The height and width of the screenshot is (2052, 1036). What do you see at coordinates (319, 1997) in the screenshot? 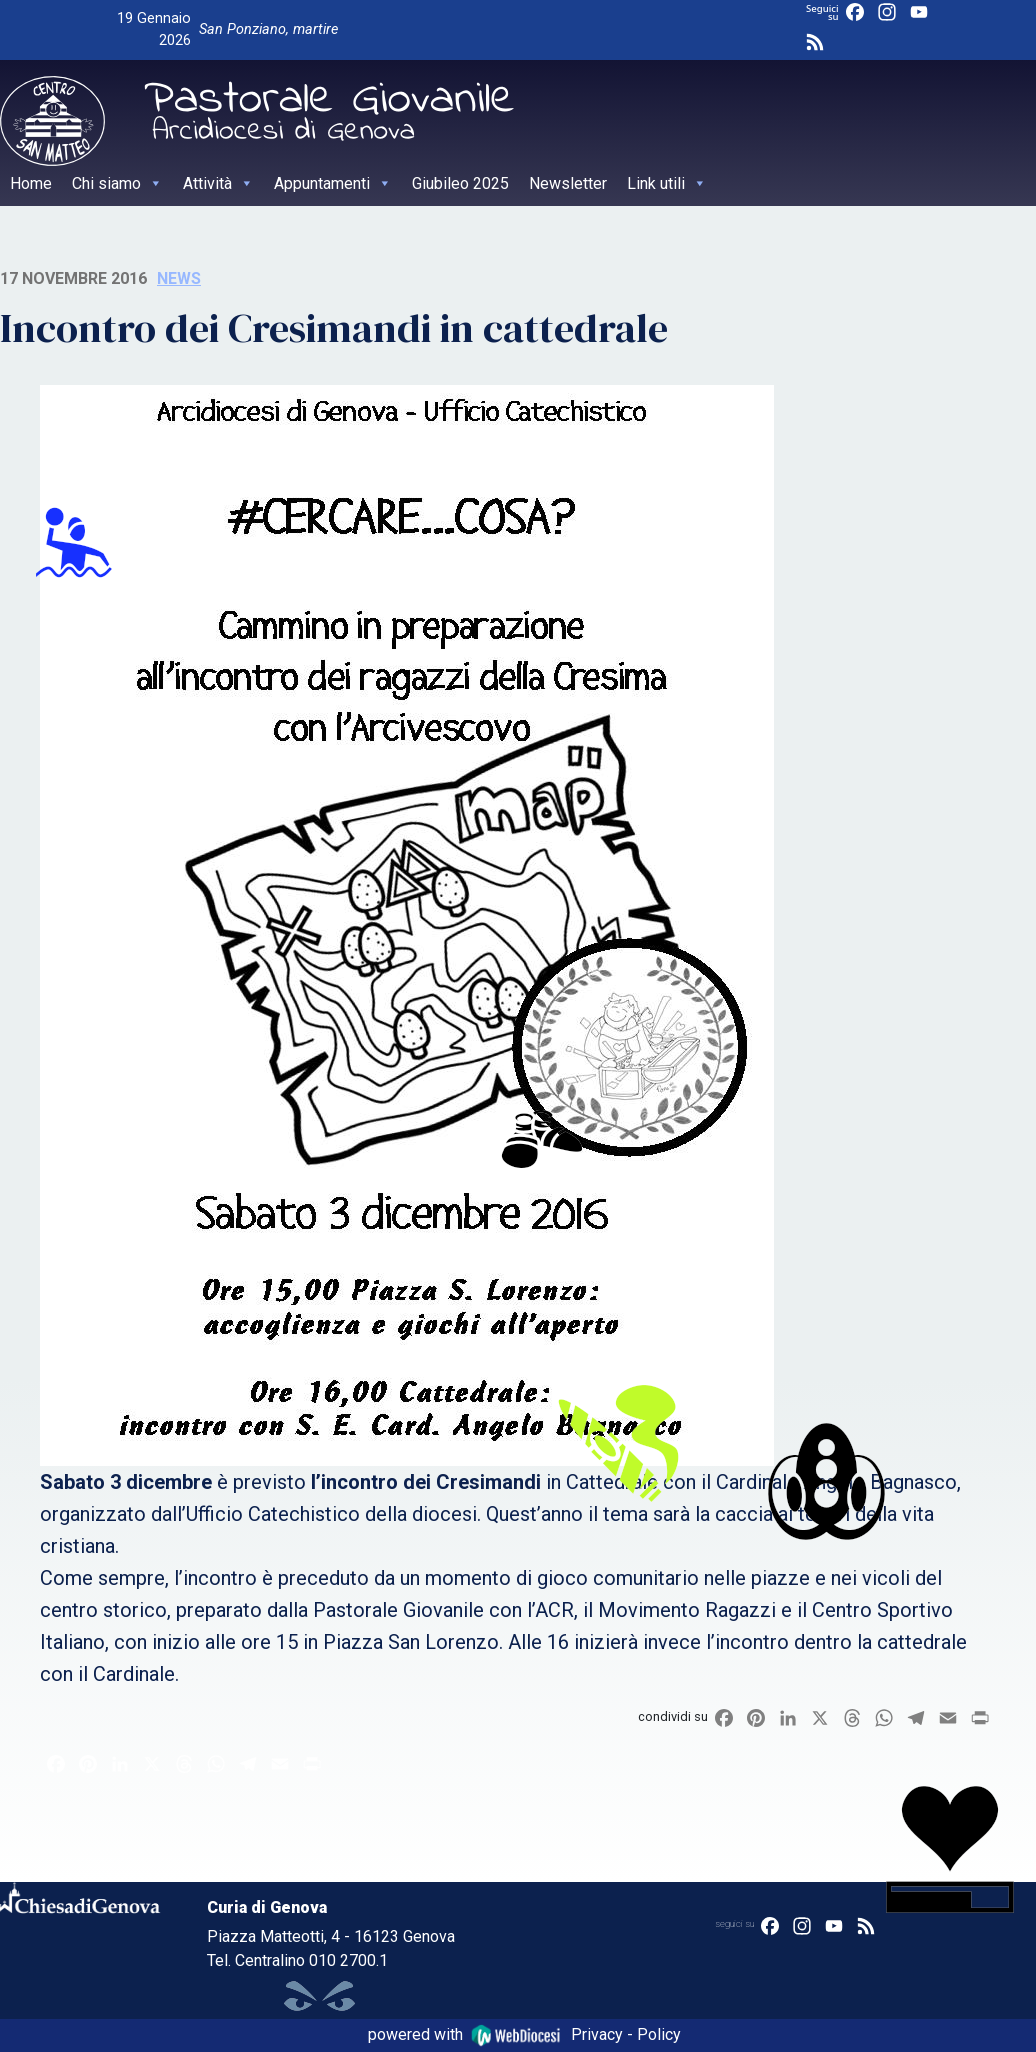
I see `indicates an angry or hostile character state` at bounding box center [319, 1997].